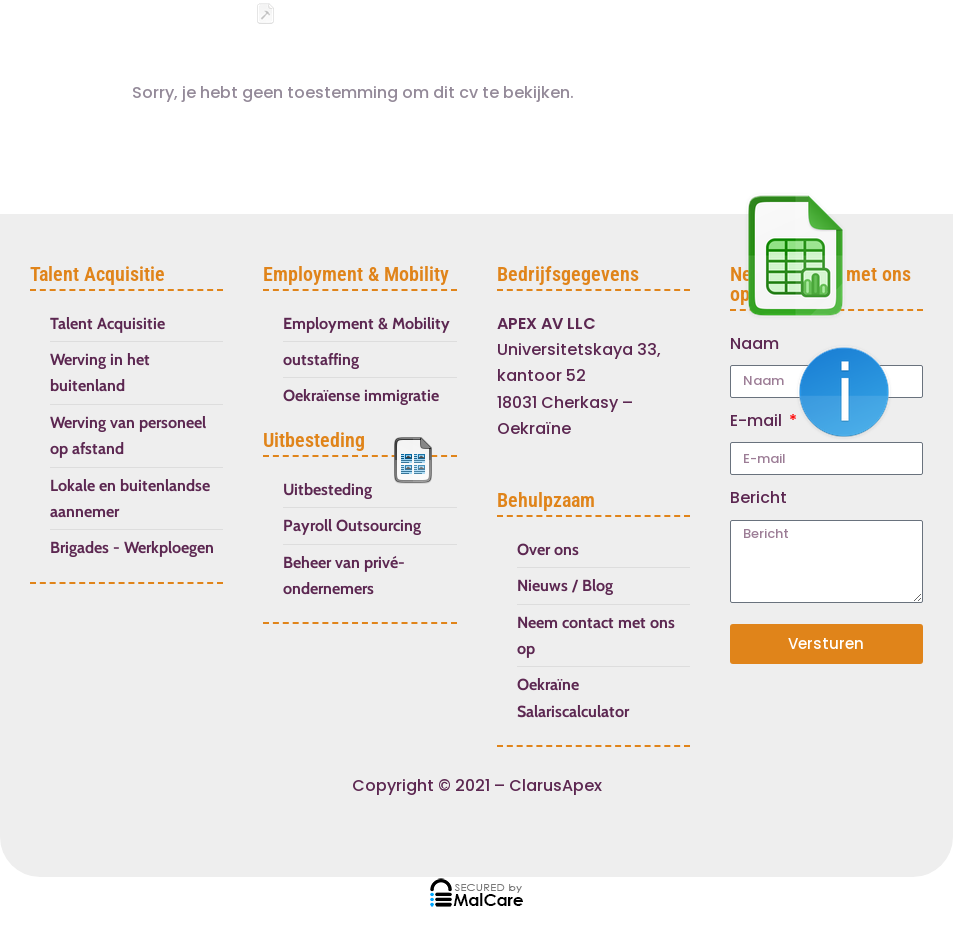  Describe the element at coordinates (265, 13) in the screenshot. I see `a cmake build configuration file` at that location.